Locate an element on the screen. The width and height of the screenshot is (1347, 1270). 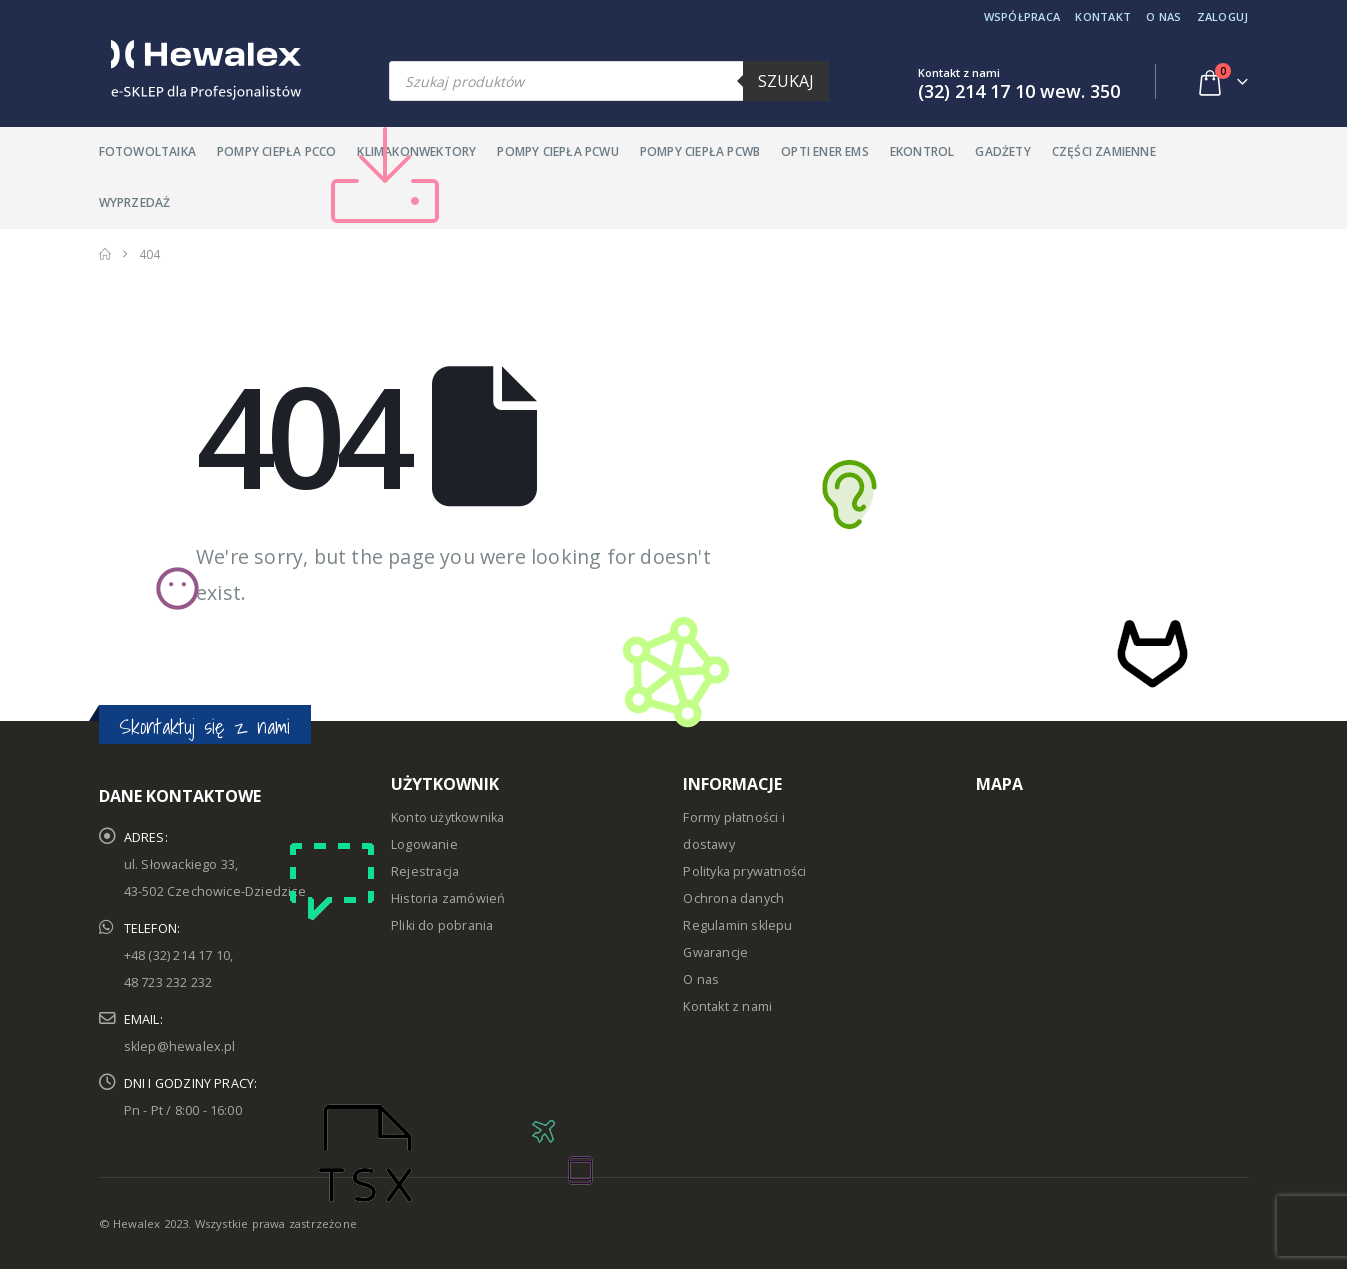
indicates a neutral or undecided mood state is located at coordinates (177, 588).